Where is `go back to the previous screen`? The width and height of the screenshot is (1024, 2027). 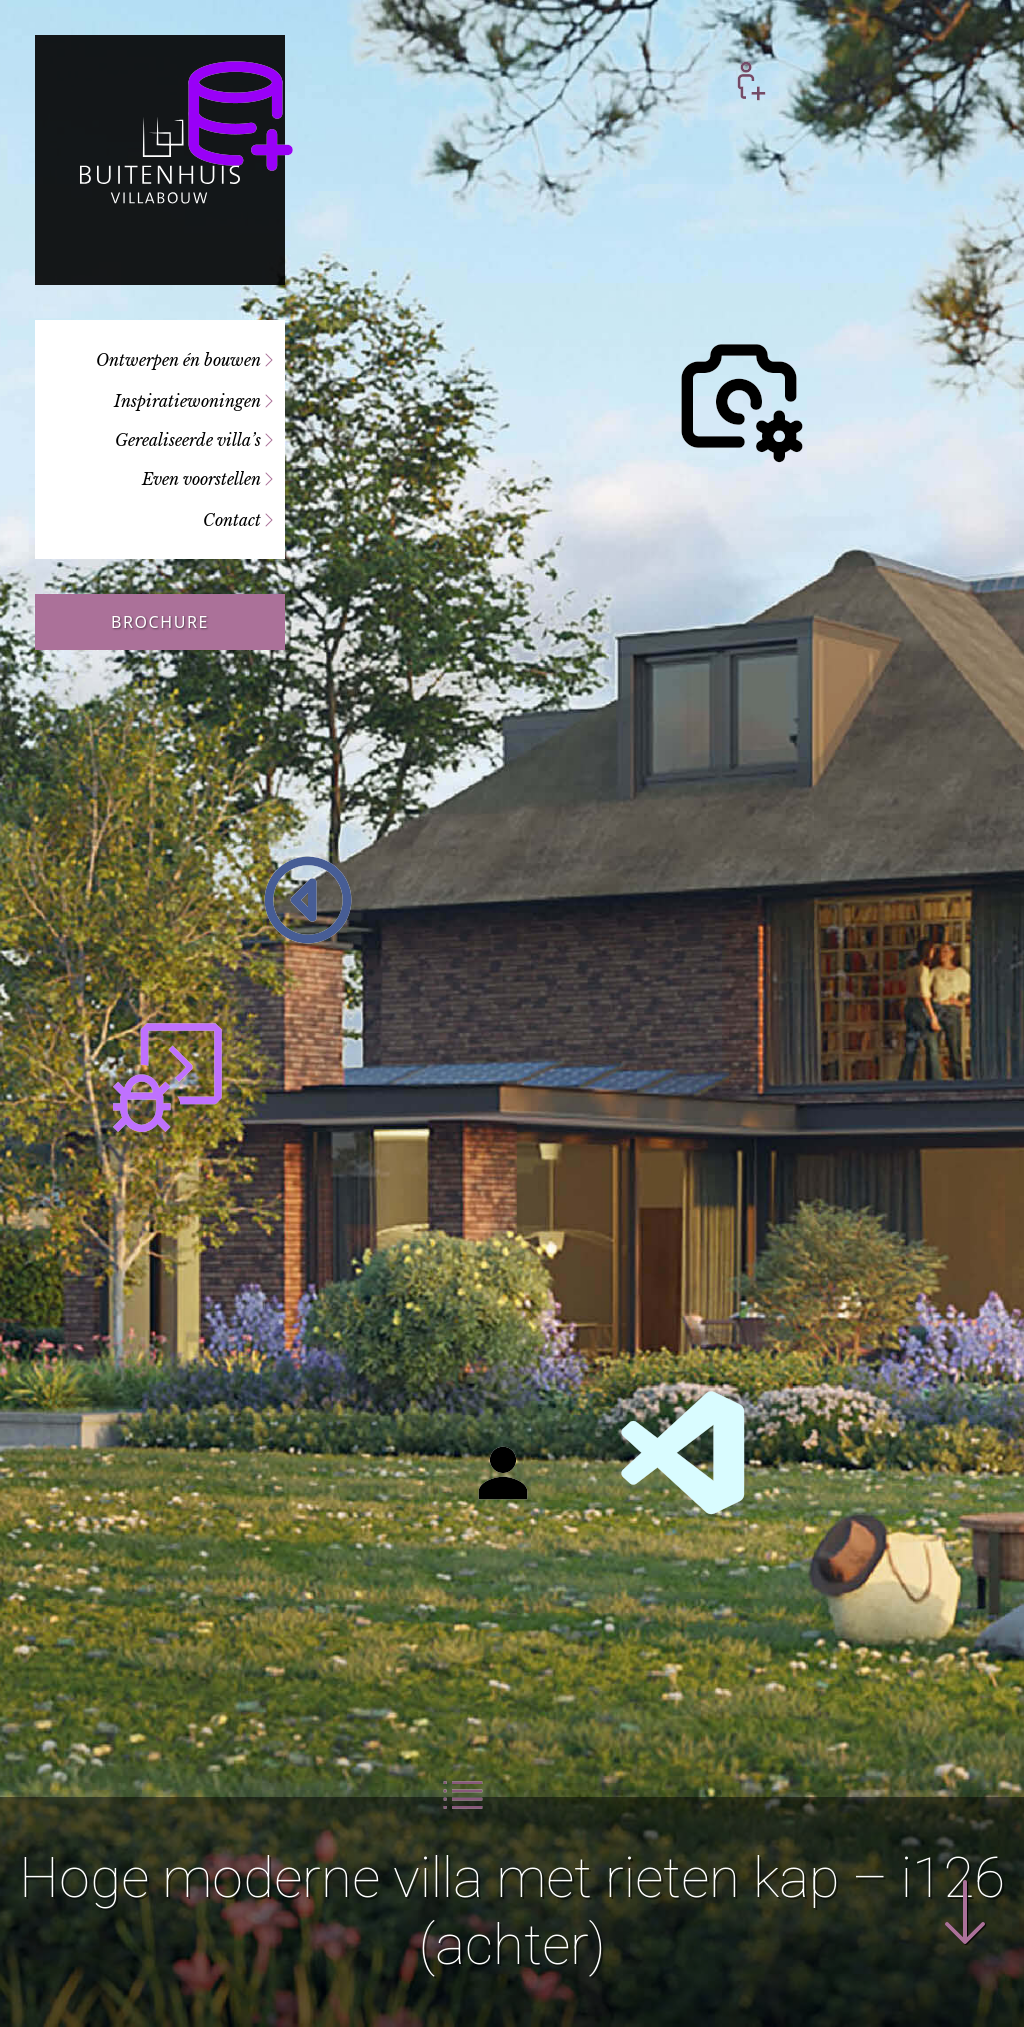
go back to the previous screen is located at coordinates (308, 900).